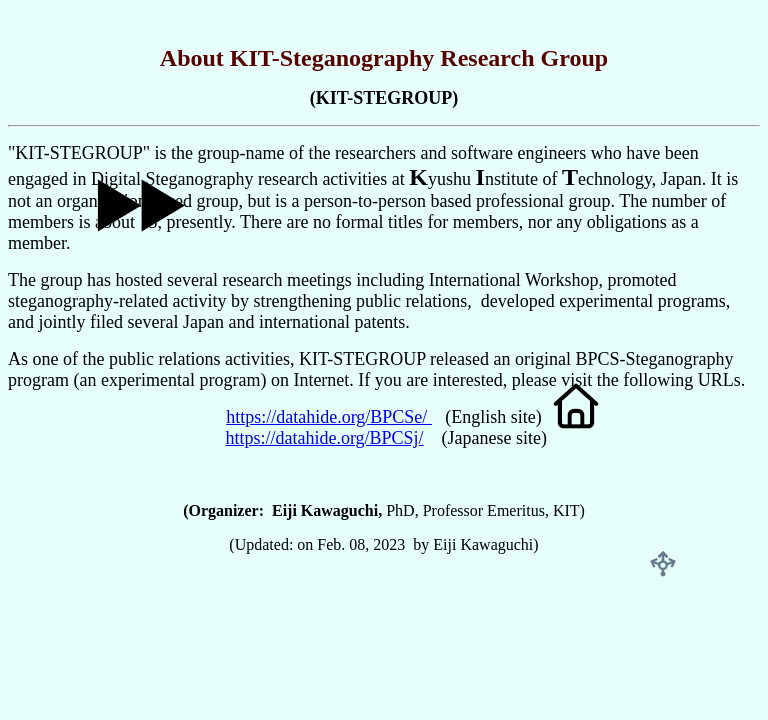 The width and height of the screenshot is (768, 720). I want to click on configure load balancer settings, so click(663, 564).